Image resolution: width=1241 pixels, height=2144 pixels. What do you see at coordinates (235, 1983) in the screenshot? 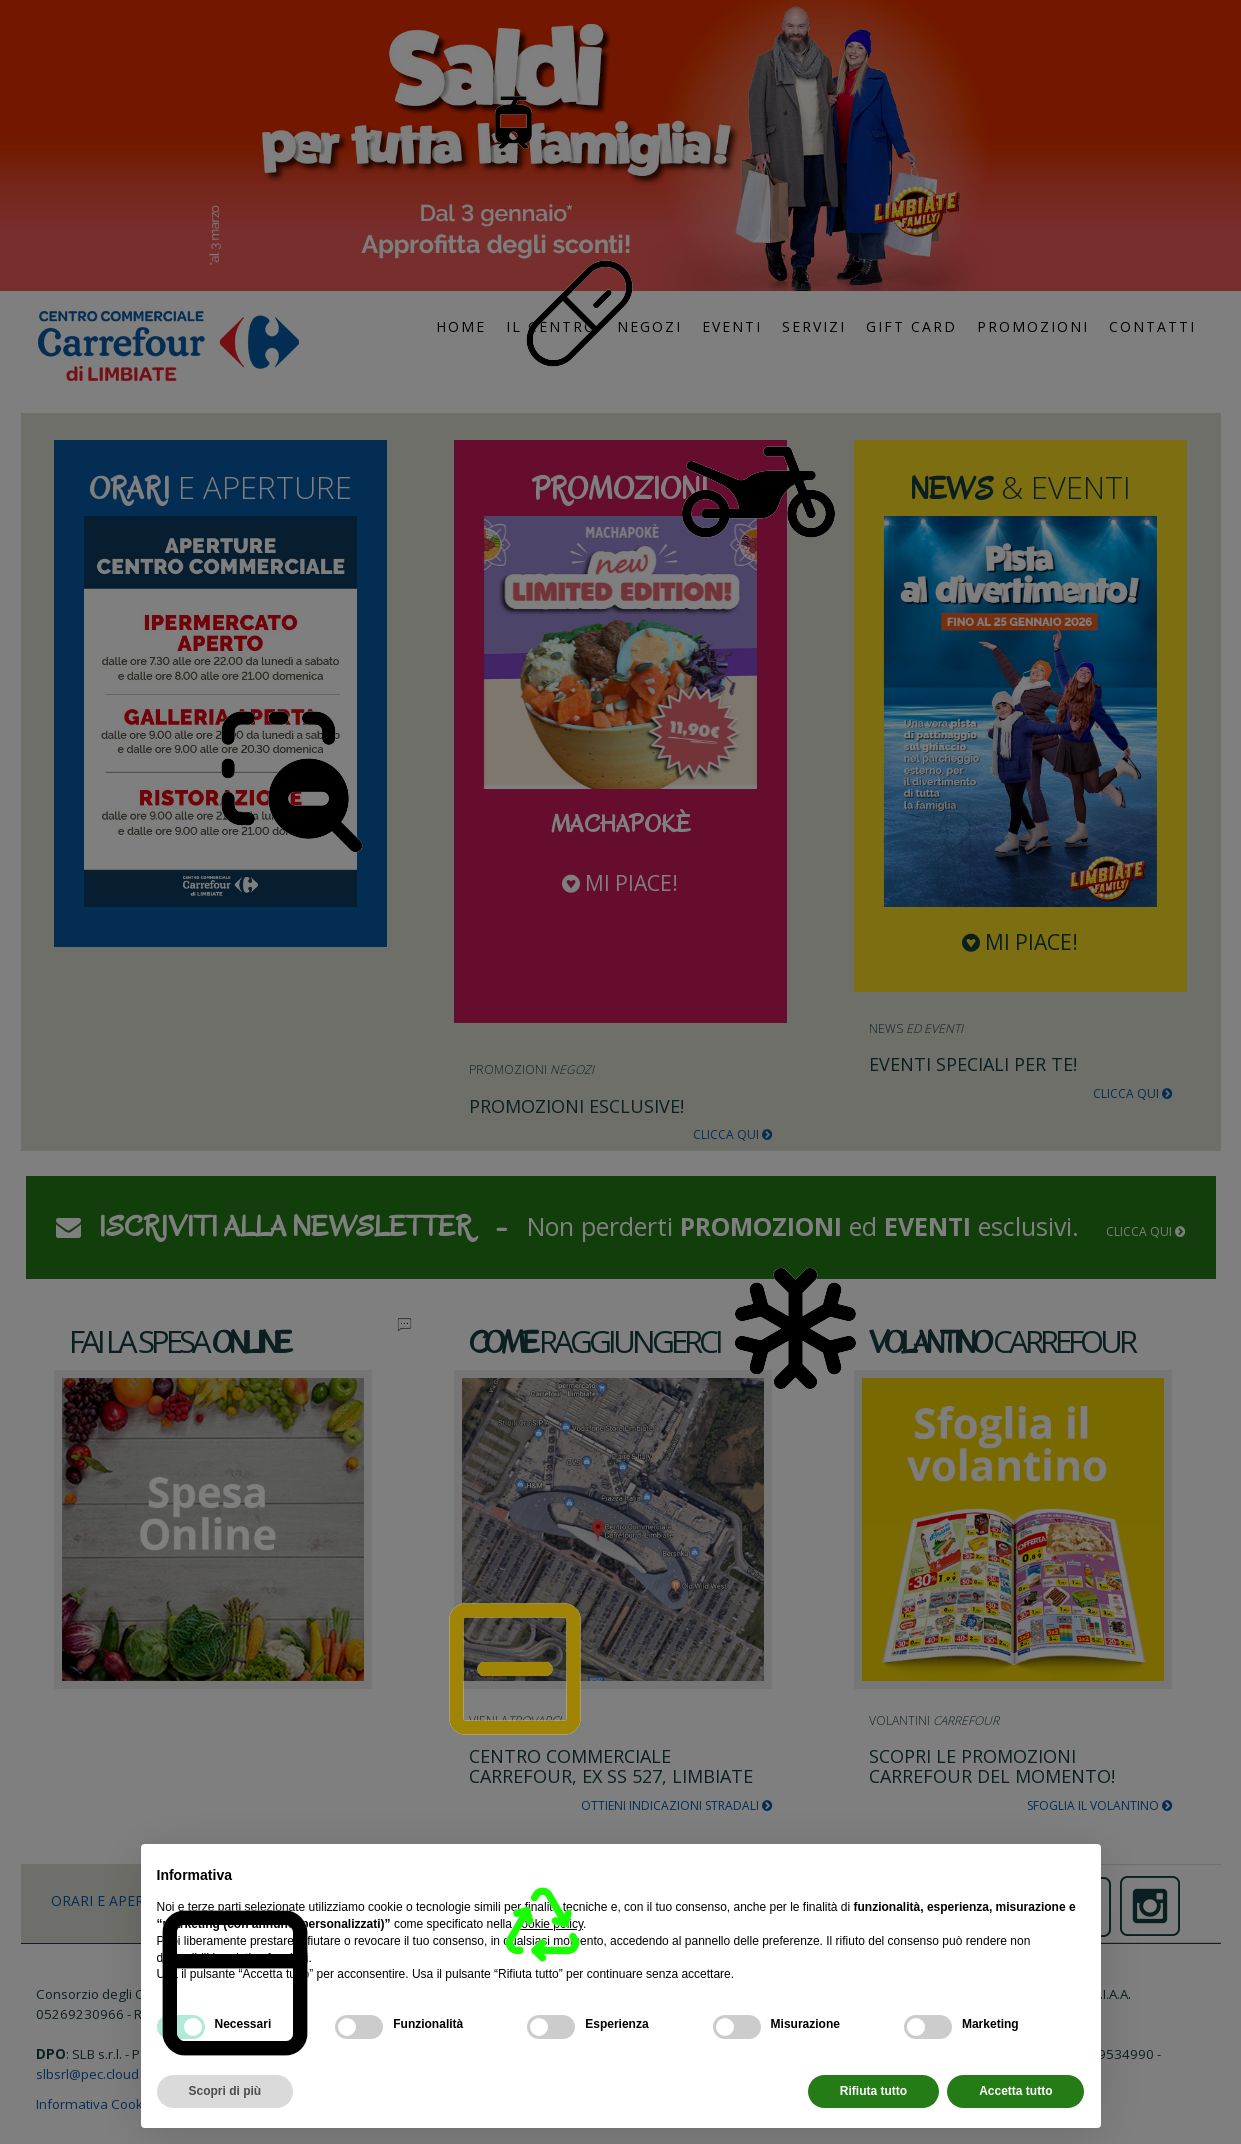
I see `toggle top panel visibility` at bounding box center [235, 1983].